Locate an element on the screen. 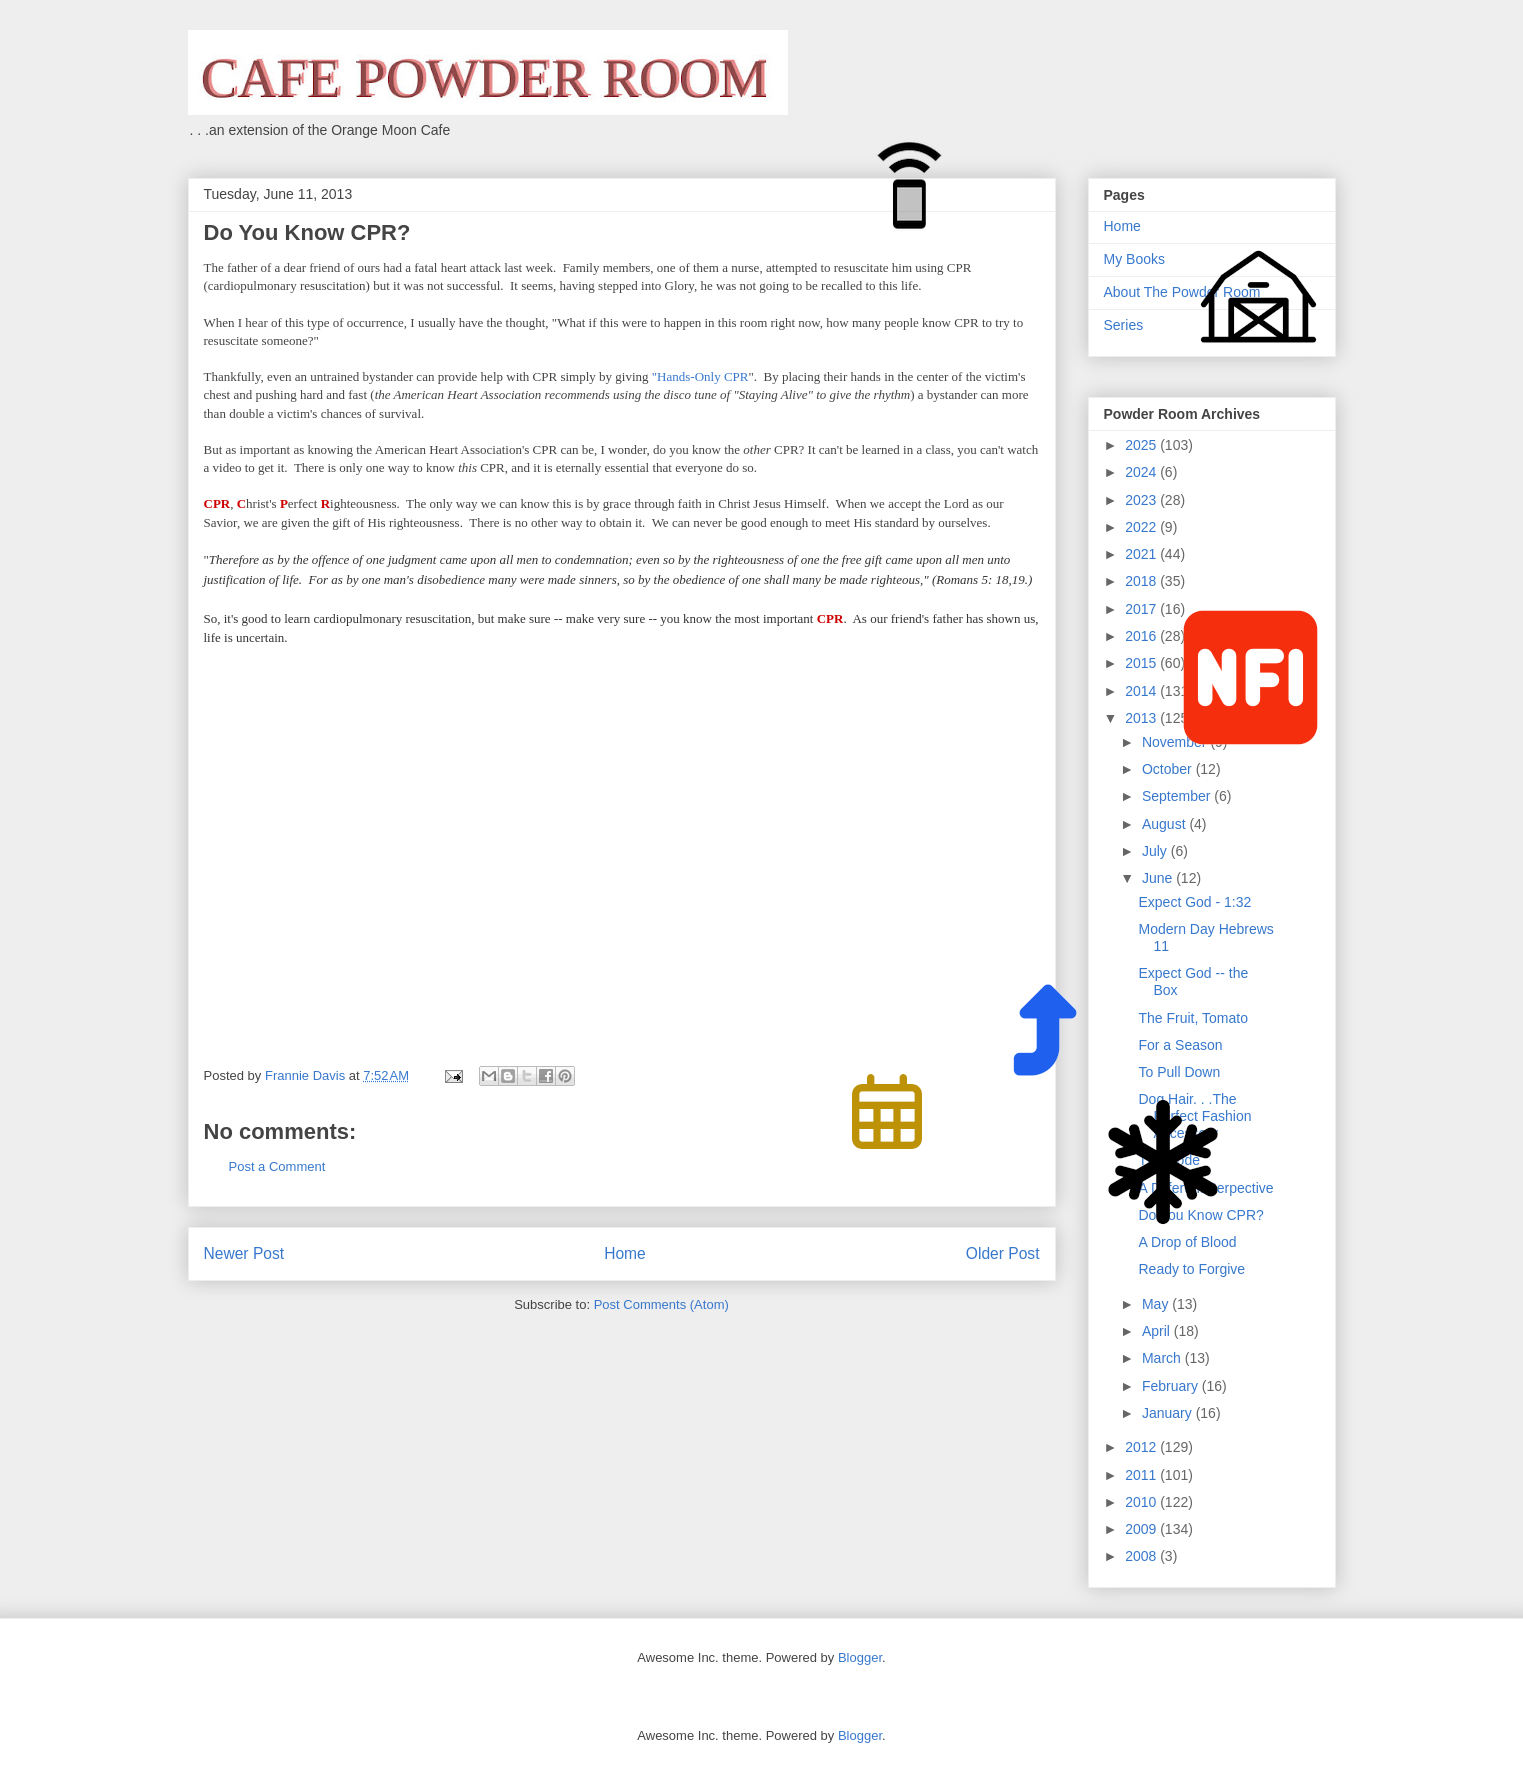  activate cooling or air conditioning mode is located at coordinates (1163, 1162).